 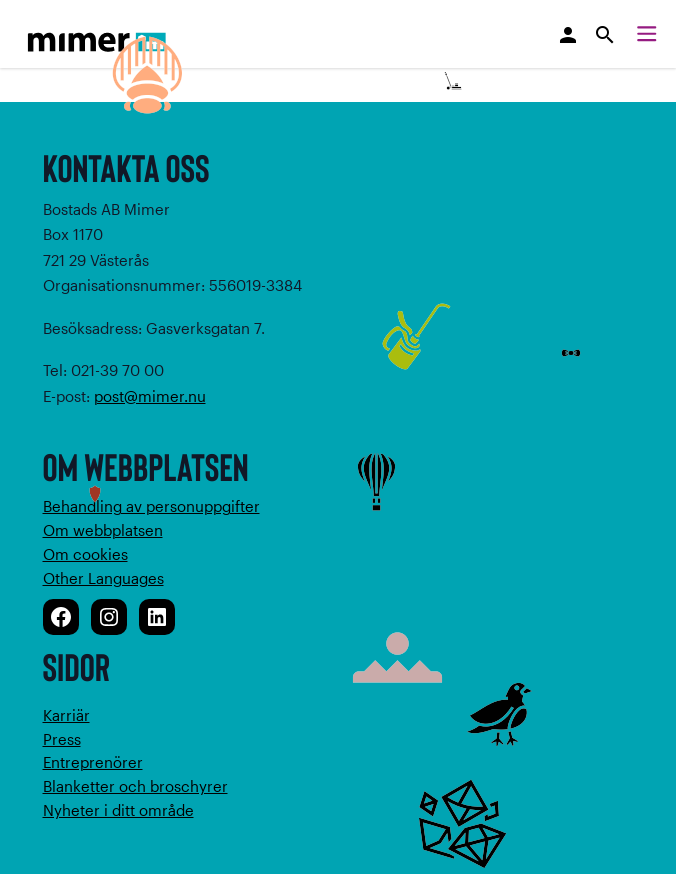 I want to click on represents a beetle or insect creature in a game interface, so click(x=147, y=76).